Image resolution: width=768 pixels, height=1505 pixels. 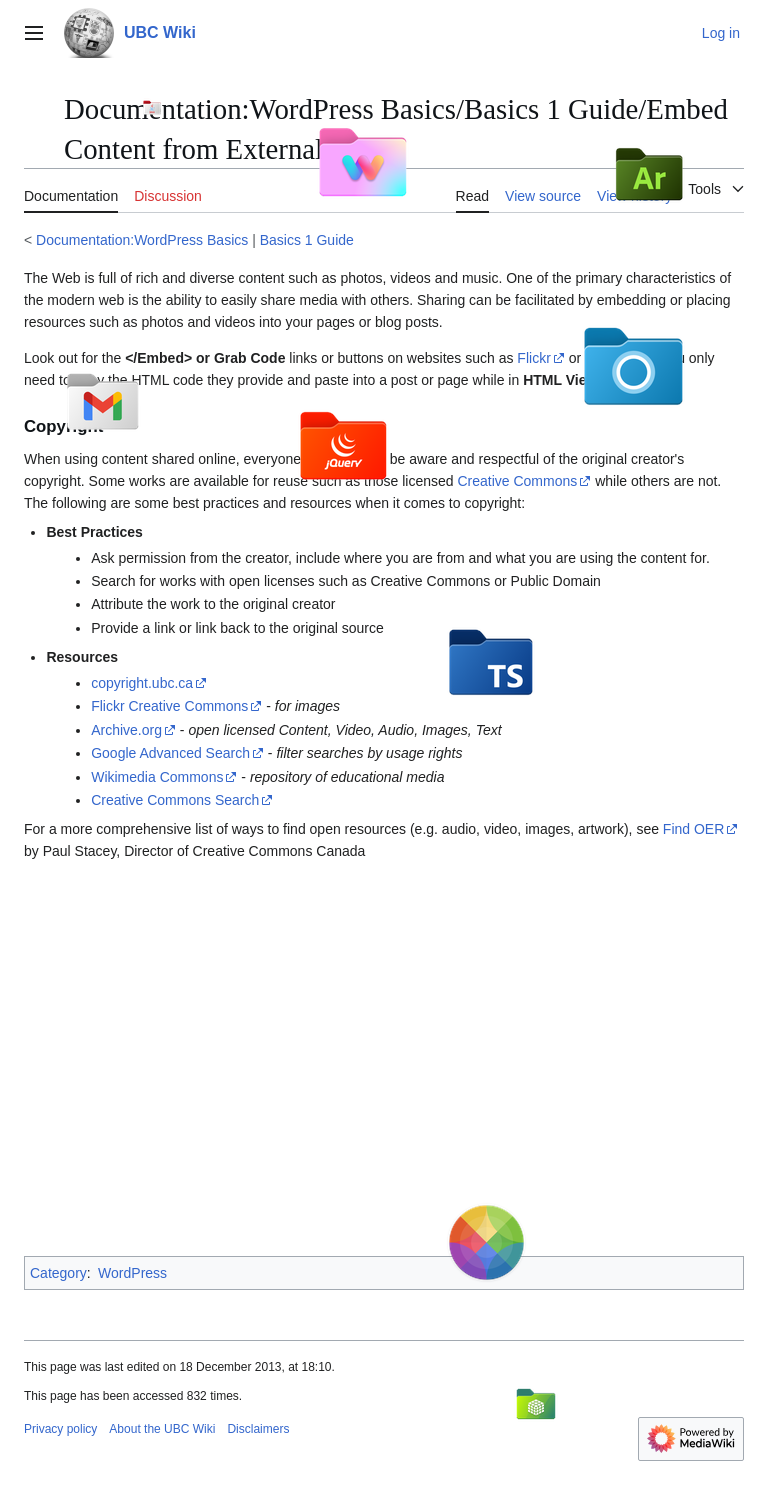 I want to click on folder containing jQuery library files, so click(x=343, y=448).